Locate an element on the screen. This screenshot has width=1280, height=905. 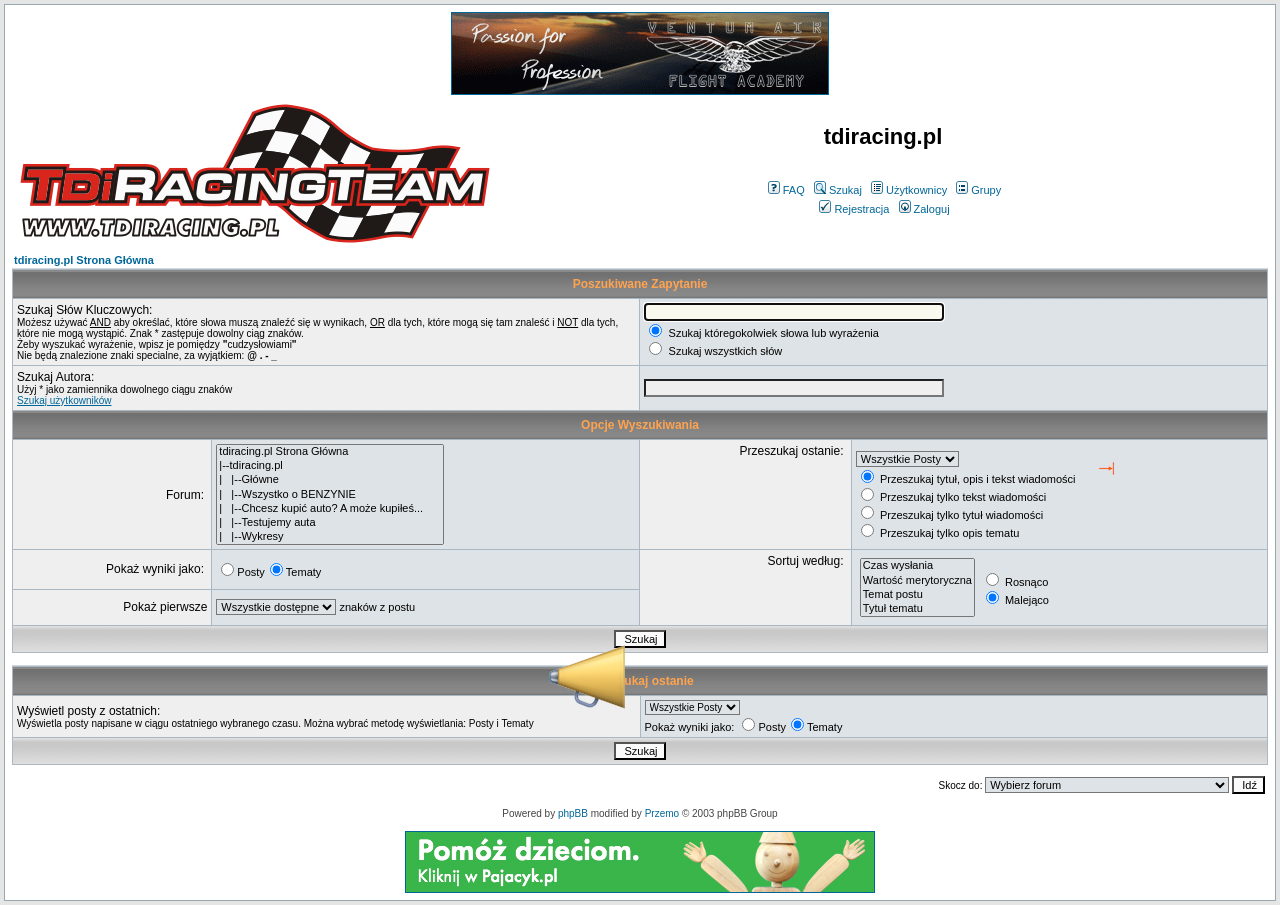
go to the last item or page is located at coordinates (1106, 468).